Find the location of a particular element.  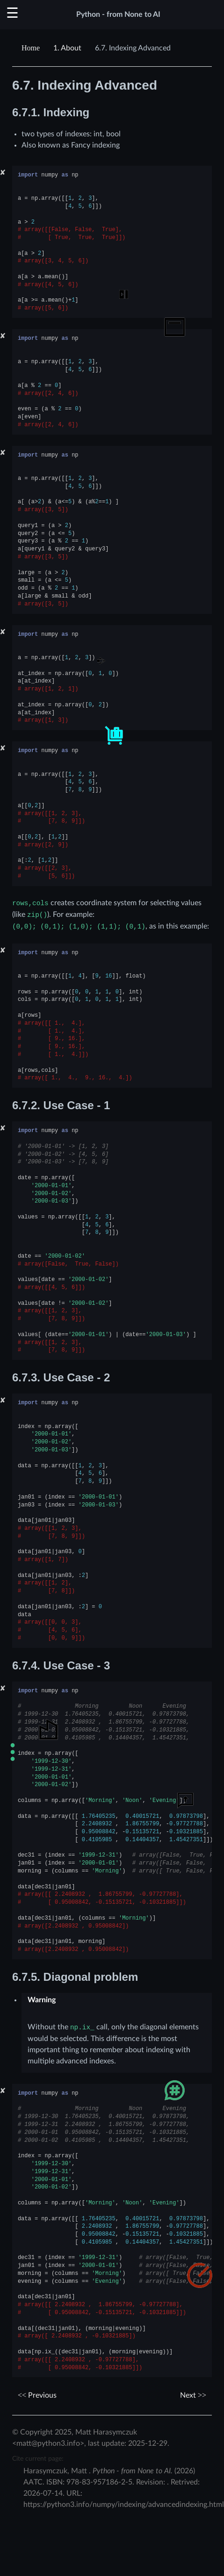

switch to top panel layout is located at coordinates (174, 327).